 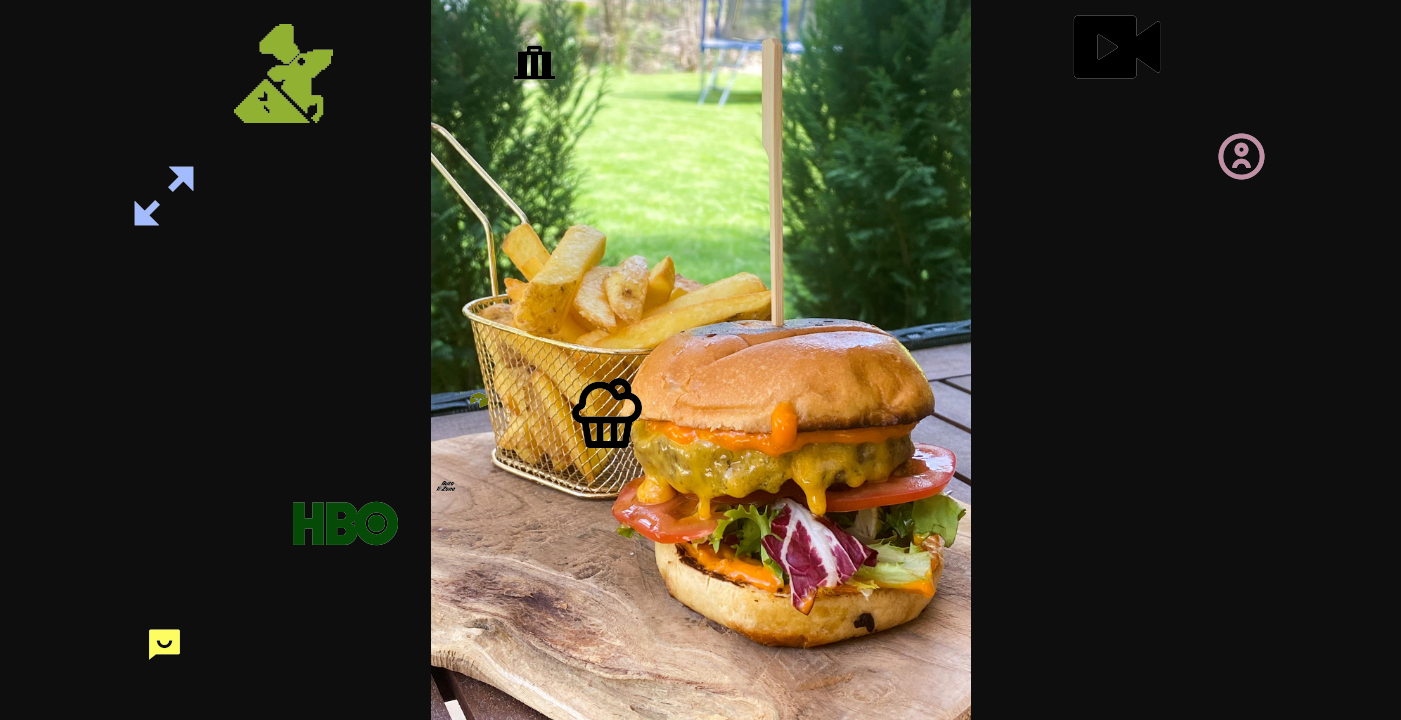 What do you see at coordinates (1117, 47) in the screenshot?
I see `start a live video broadcast` at bounding box center [1117, 47].